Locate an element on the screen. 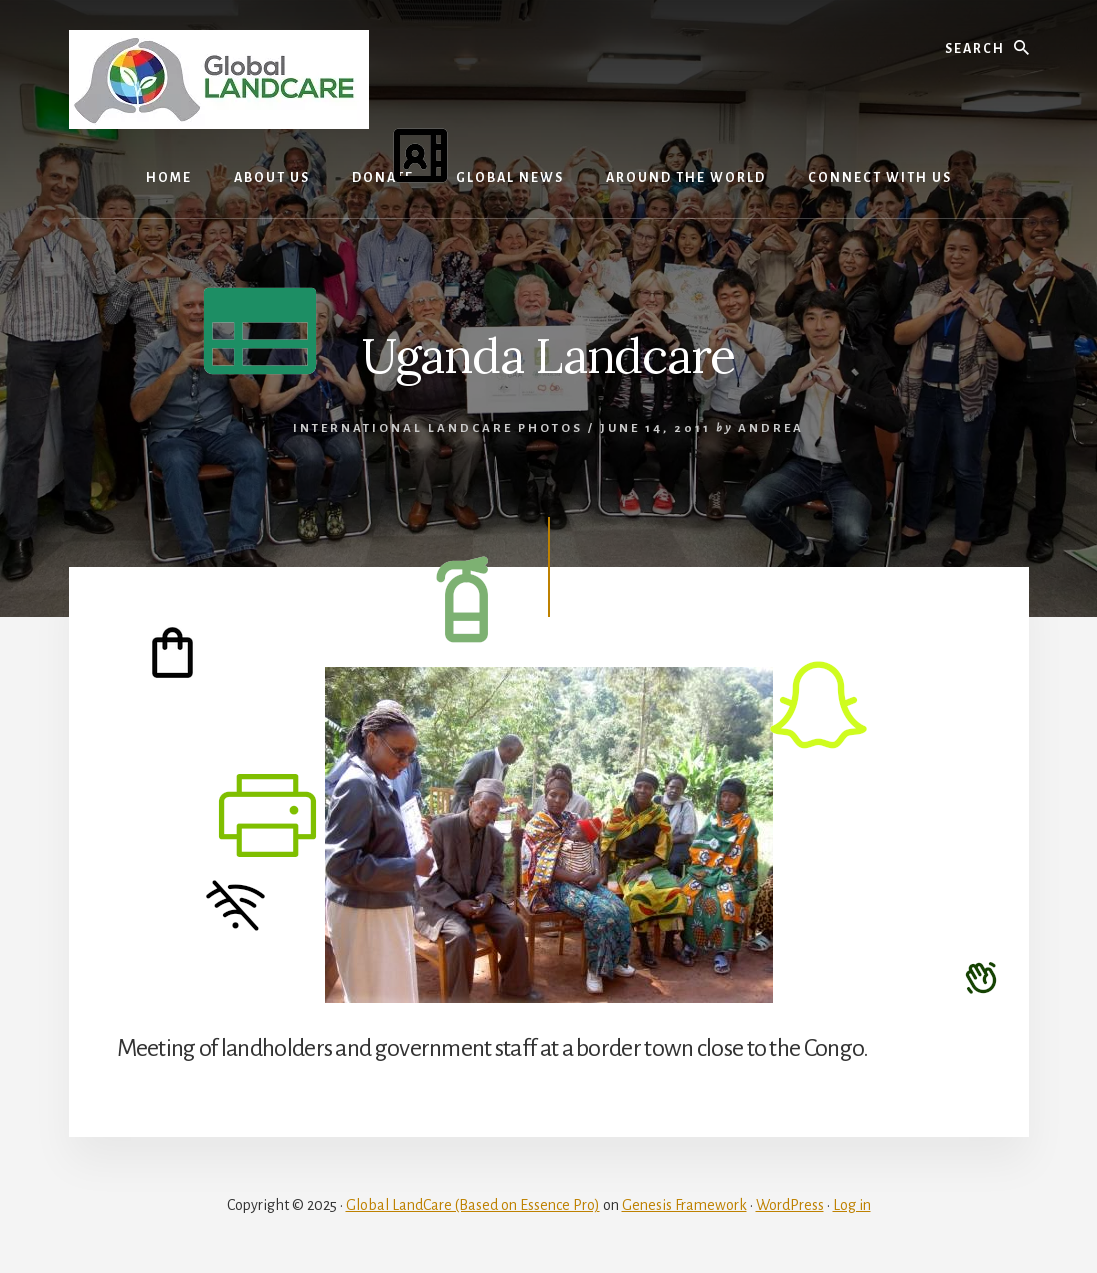 The image size is (1097, 1273). access fire safety information is located at coordinates (466, 599).